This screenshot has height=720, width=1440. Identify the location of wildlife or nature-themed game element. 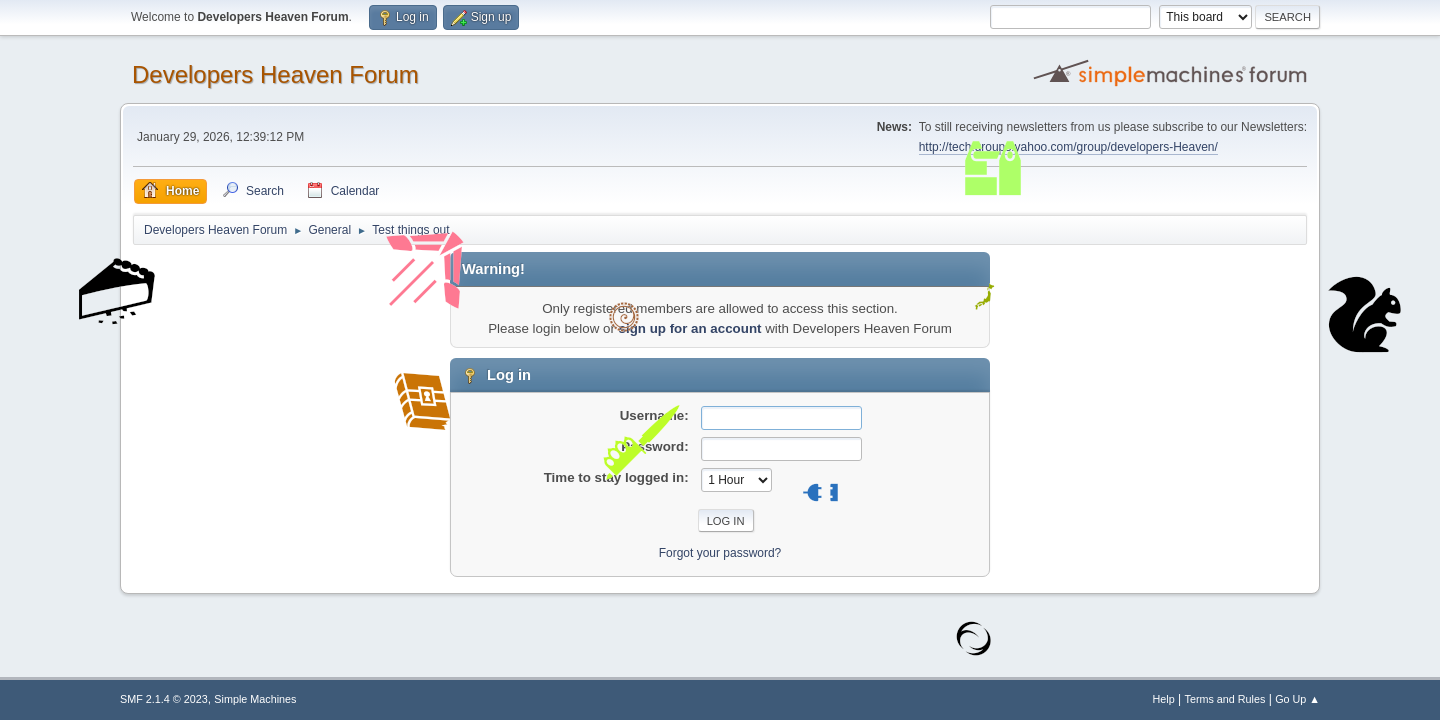
(1364, 314).